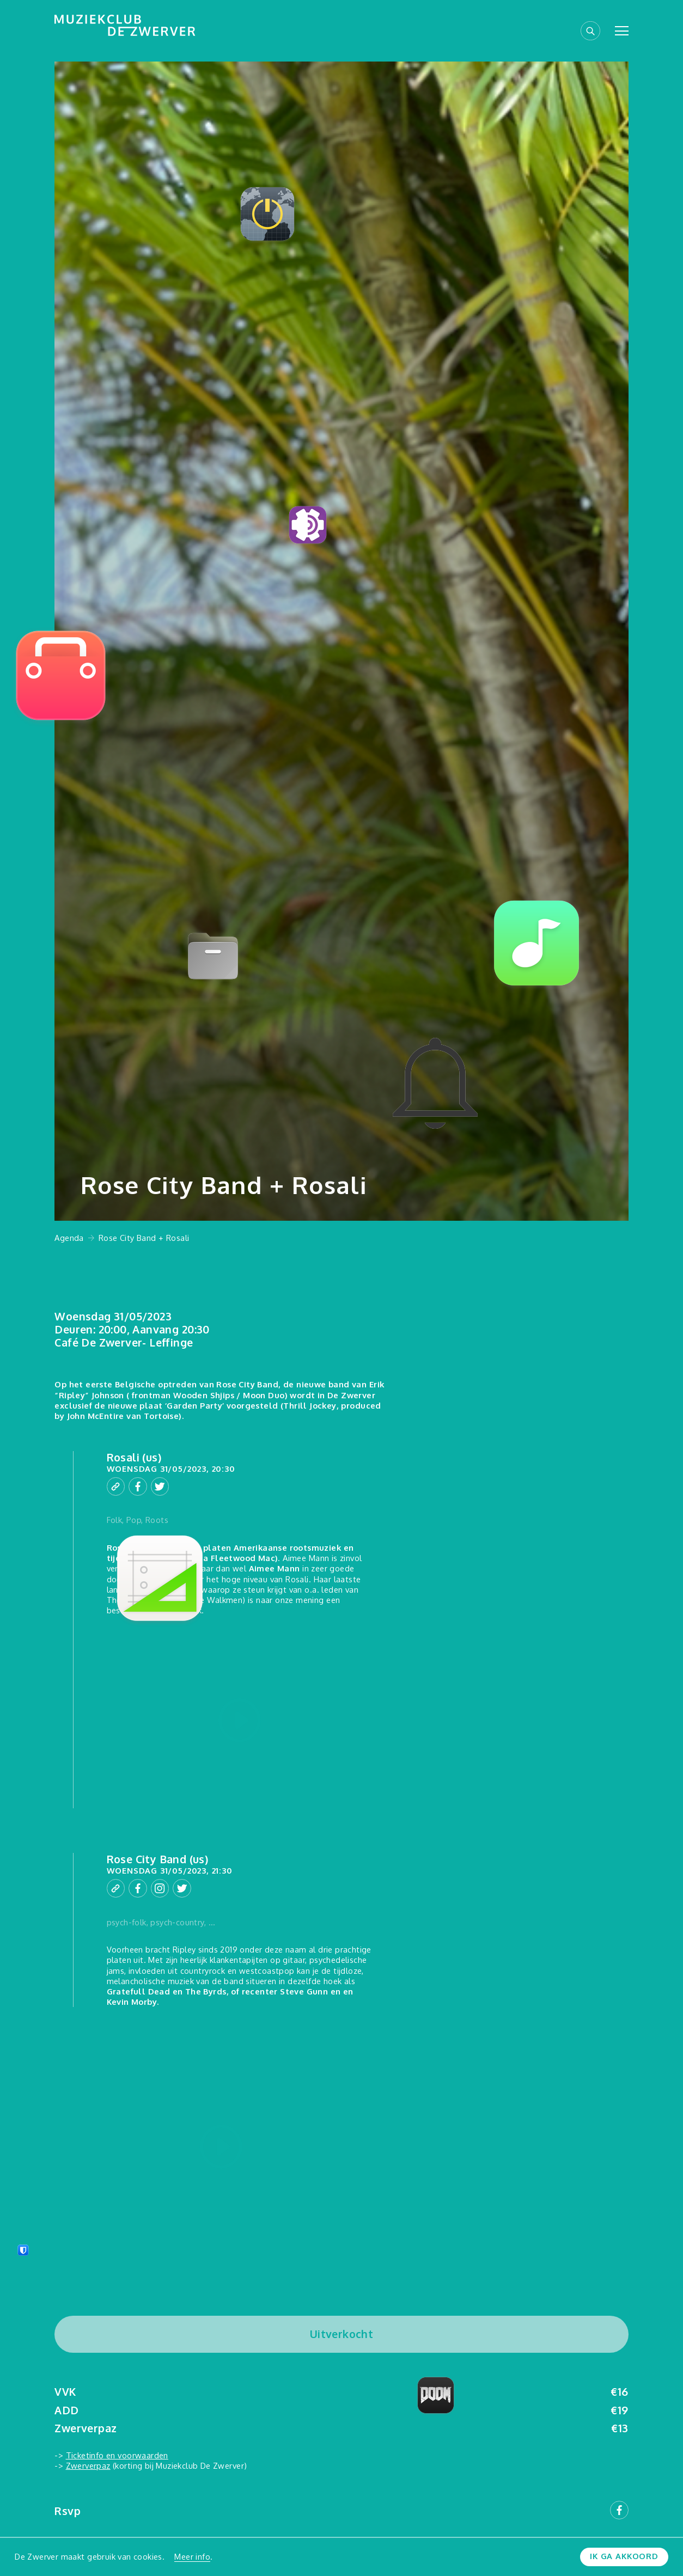 The width and height of the screenshot is (683, 2576). I want to click on open juk music player app, so click(536, 943).